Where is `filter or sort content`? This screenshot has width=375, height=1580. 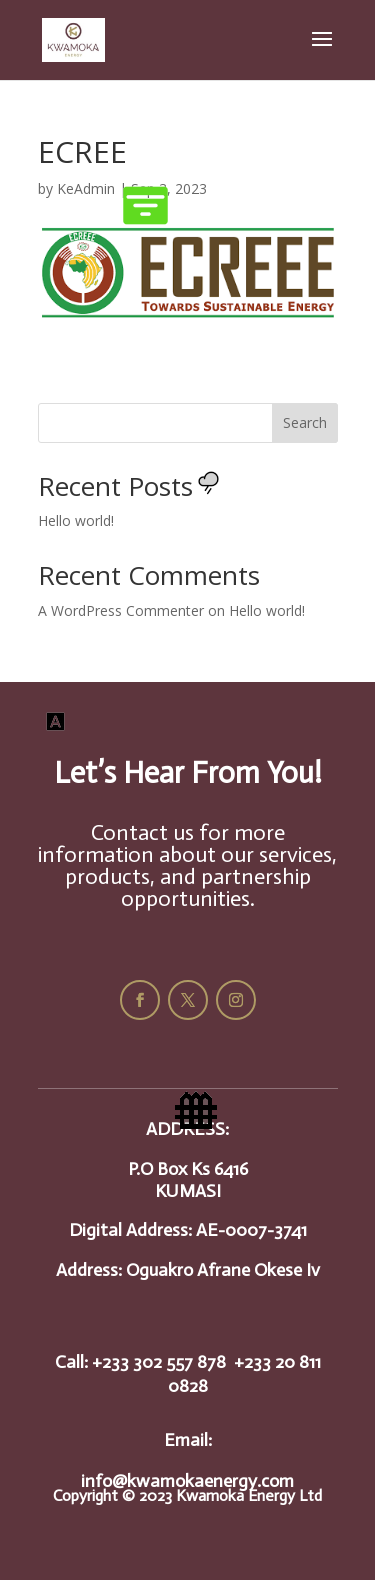 filter or sort content is located at coordinates (145, 205).